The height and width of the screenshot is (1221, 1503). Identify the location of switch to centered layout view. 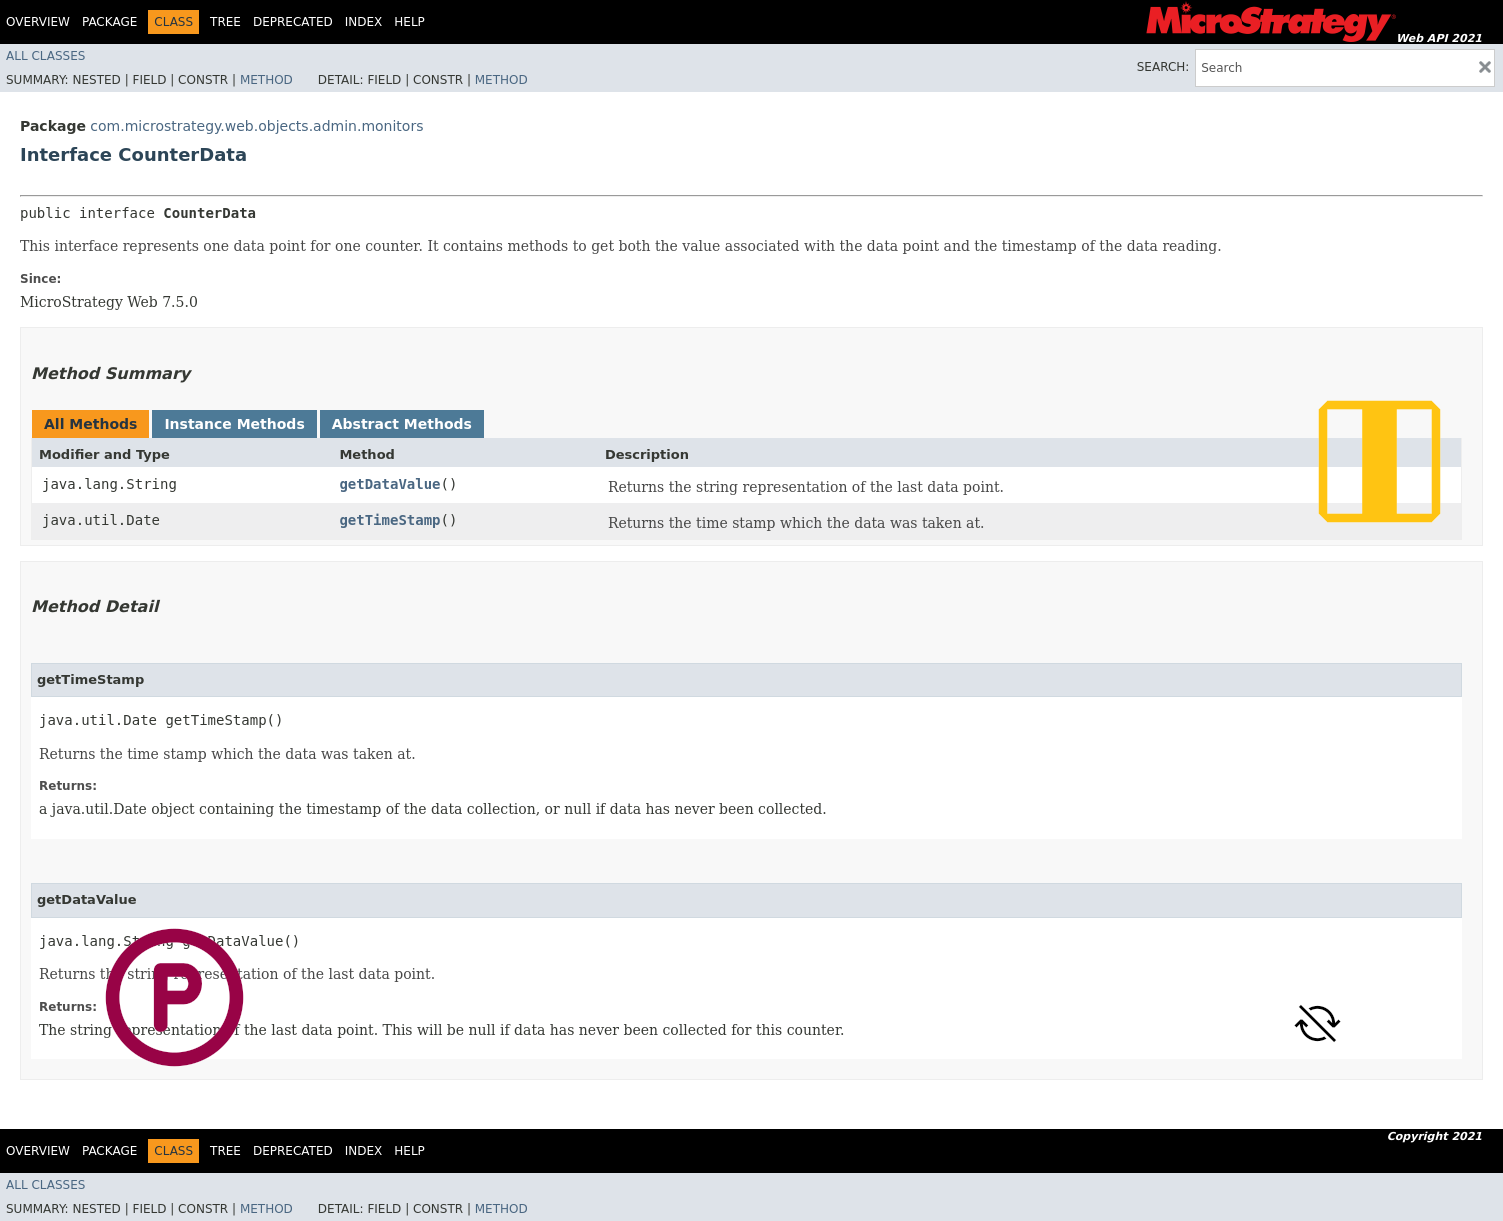
(1379, 461).